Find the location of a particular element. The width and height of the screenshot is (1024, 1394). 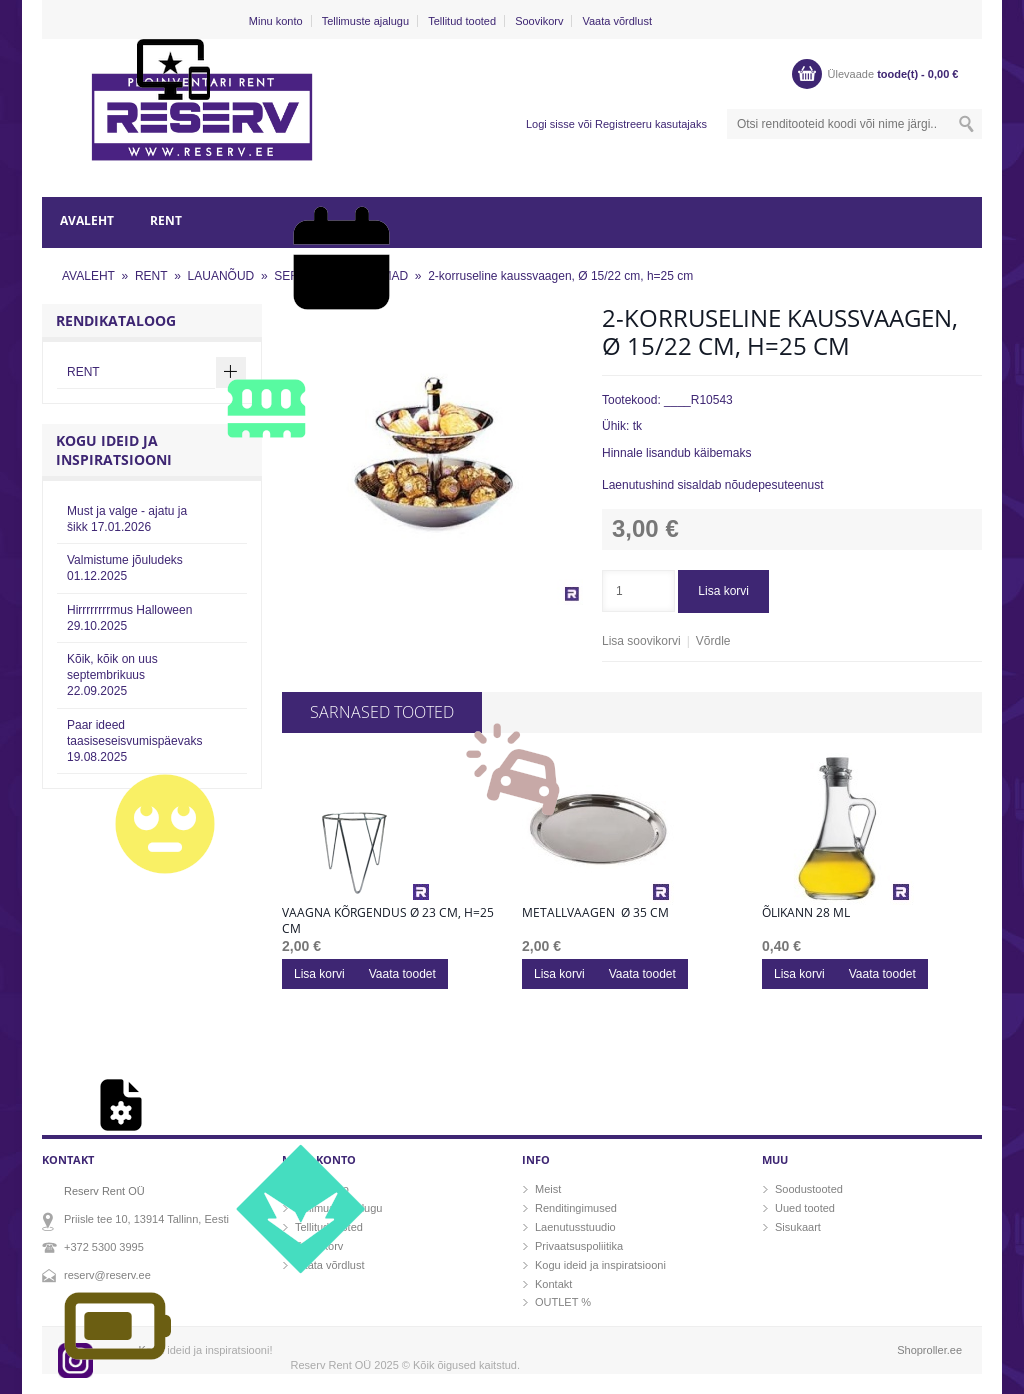

access file settings or preferences is located at coordinates (121, 1105).